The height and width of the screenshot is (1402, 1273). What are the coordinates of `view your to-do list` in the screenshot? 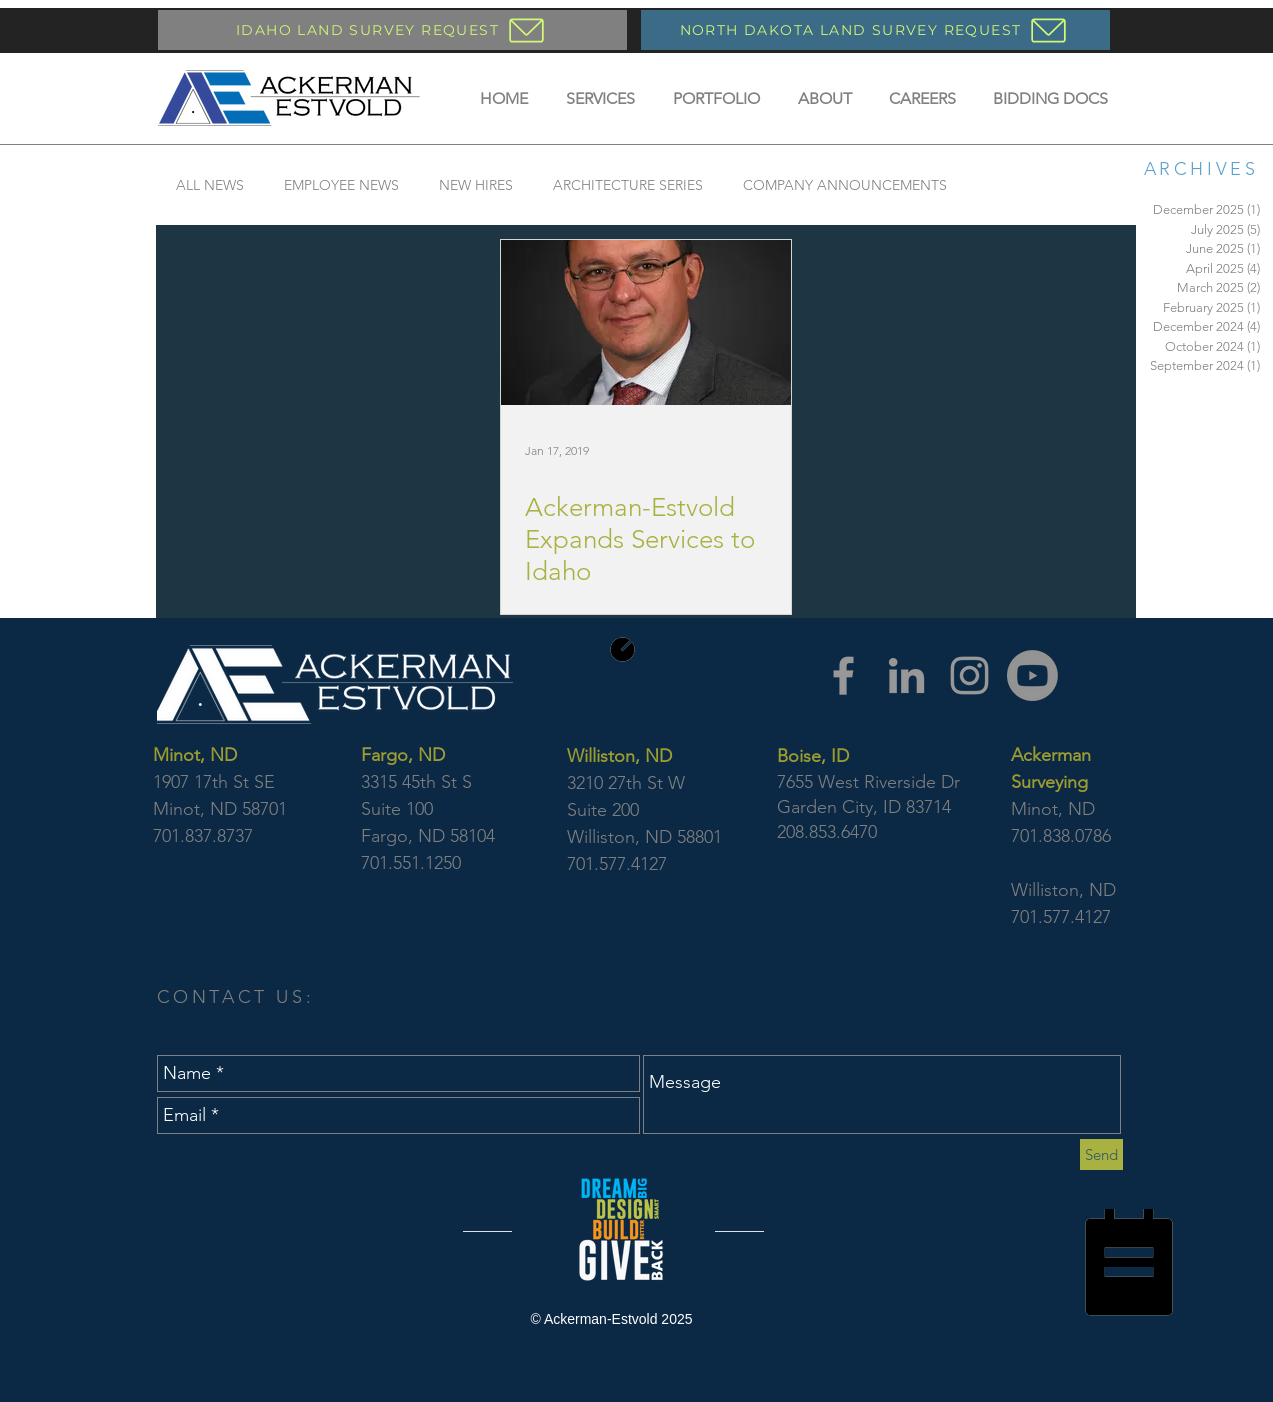 It's located at (1129, 1267).